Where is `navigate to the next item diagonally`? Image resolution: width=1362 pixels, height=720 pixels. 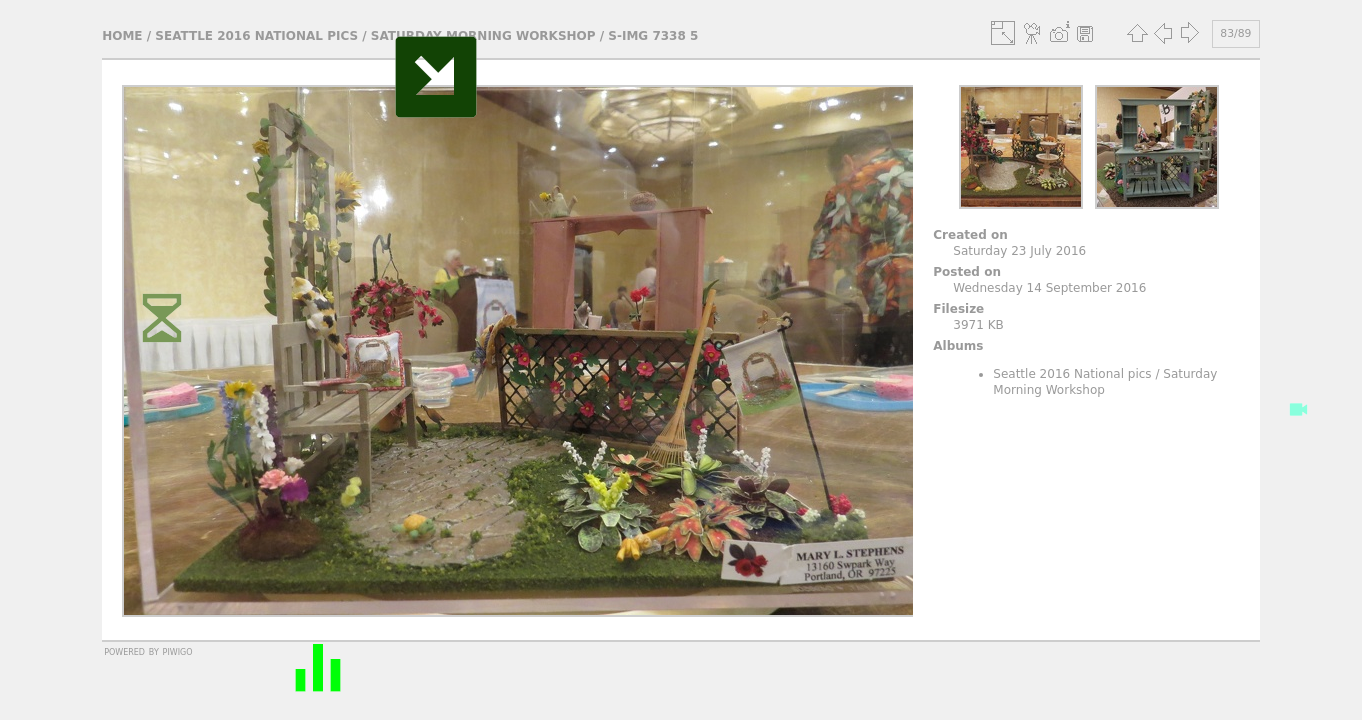 navigate to the next item diagonally is located at coordinates (436, 77).